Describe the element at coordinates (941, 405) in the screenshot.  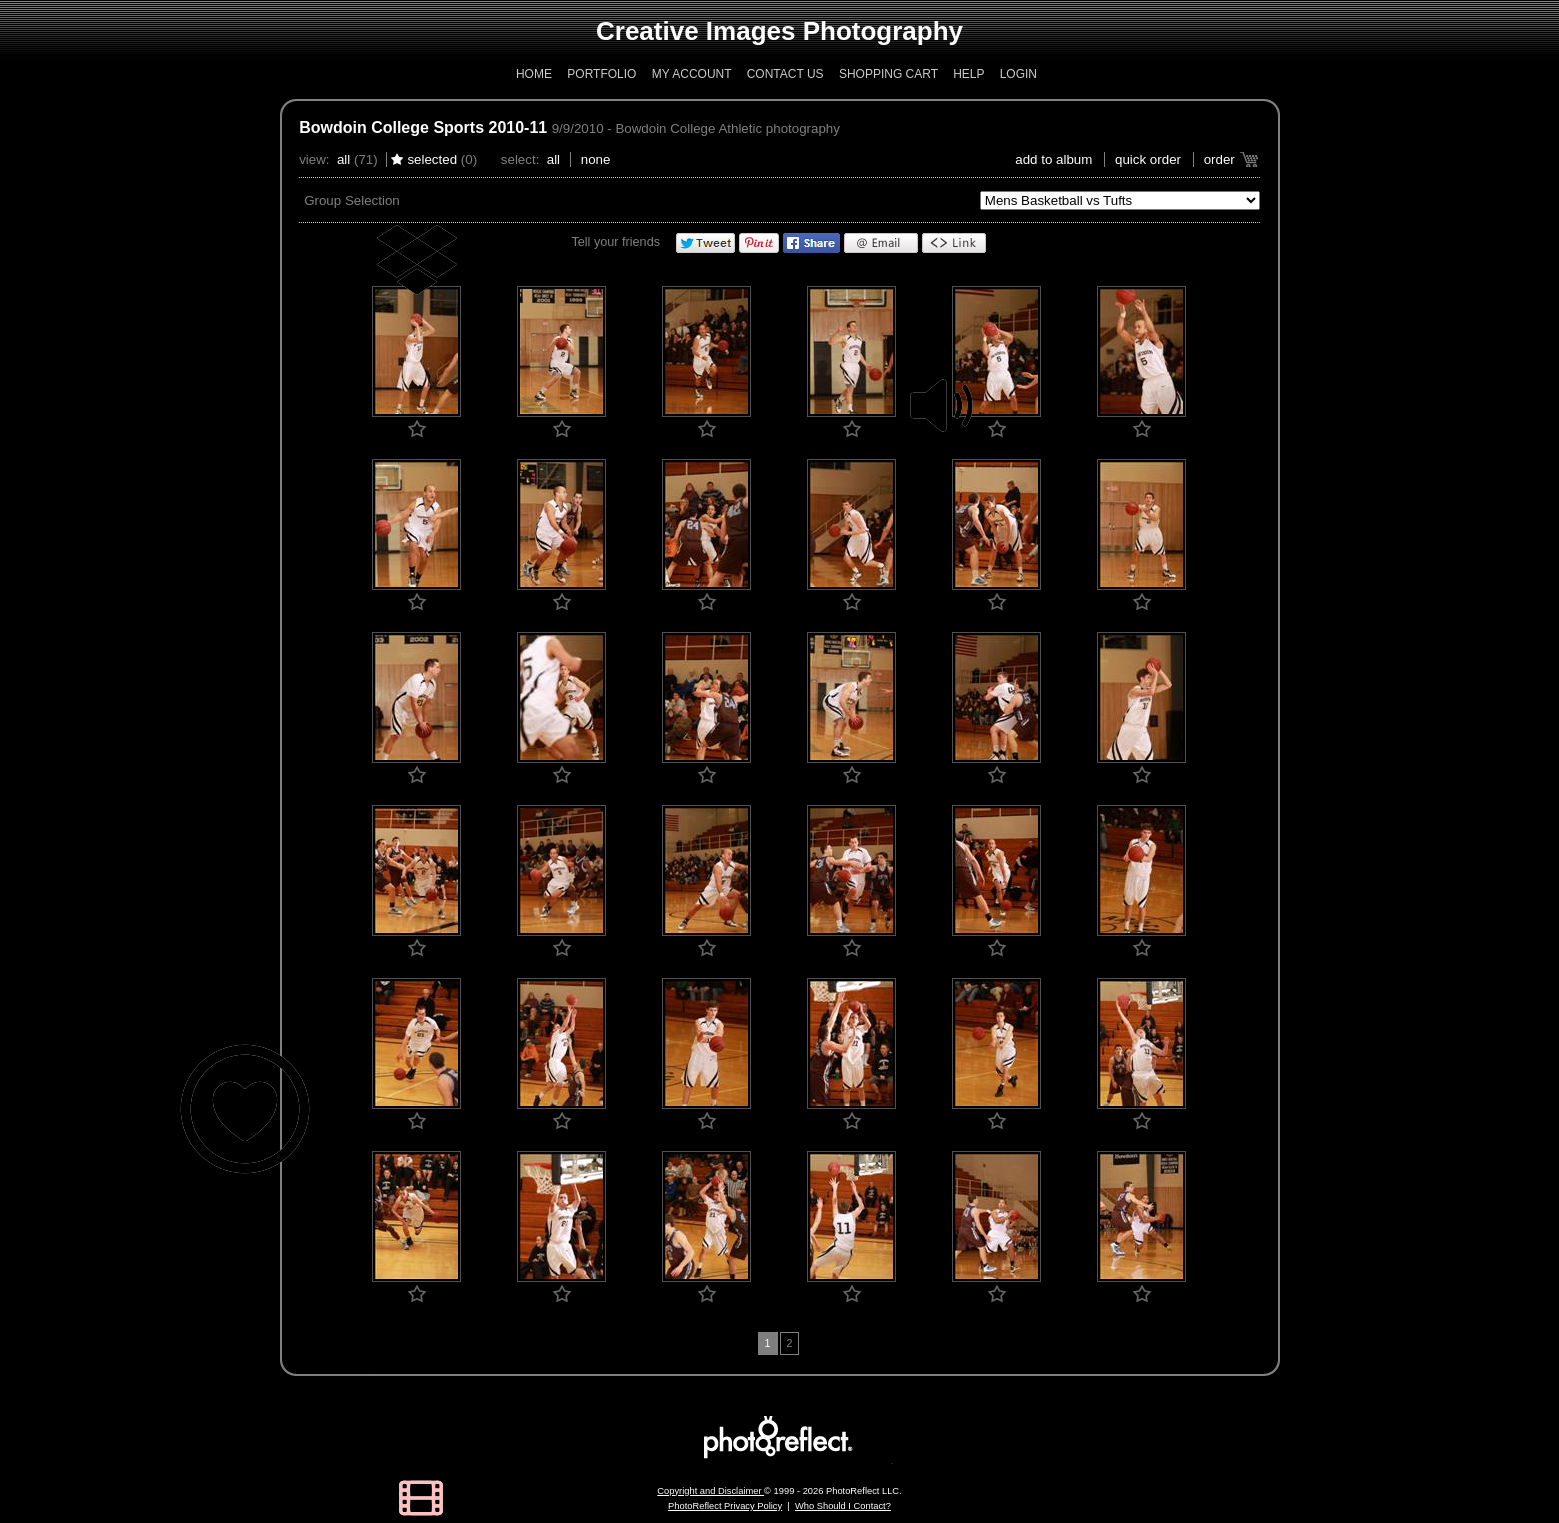
I see `adjust audio volume` at that location.